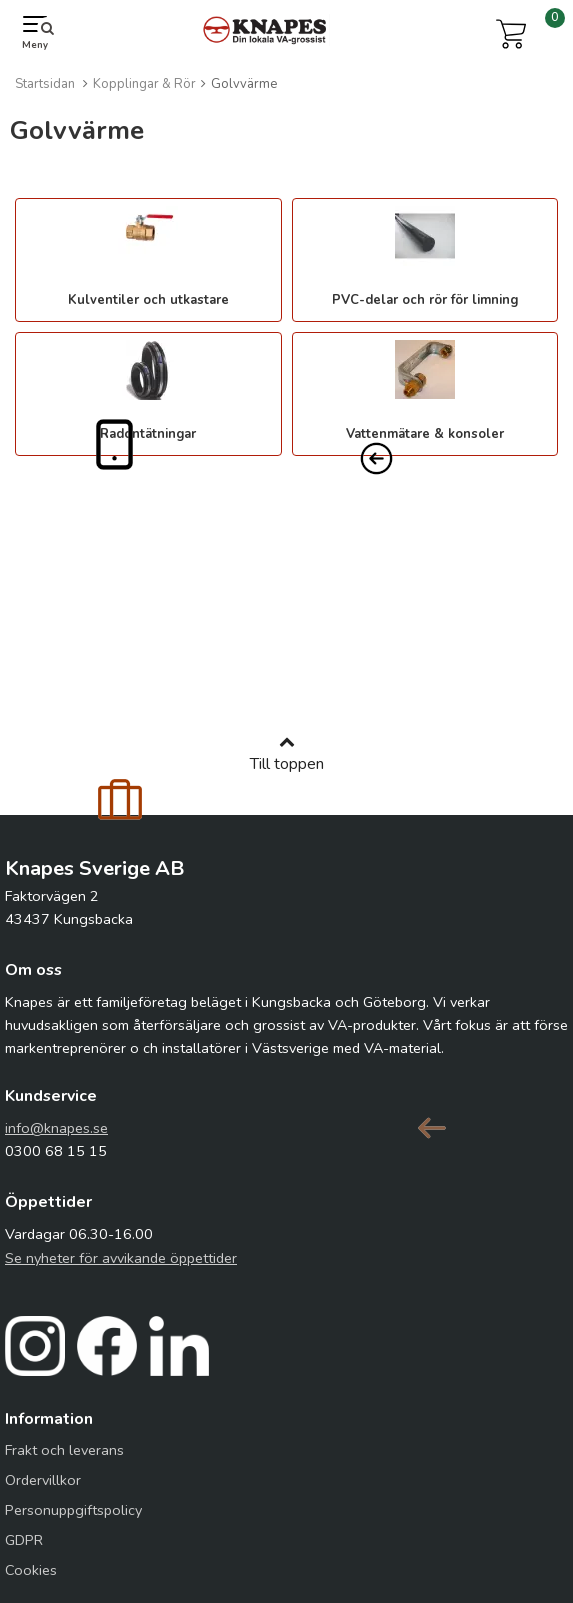 This screenshot has height=1603, width=573. I want to click on go back to the previous screen, so click(376, 458).